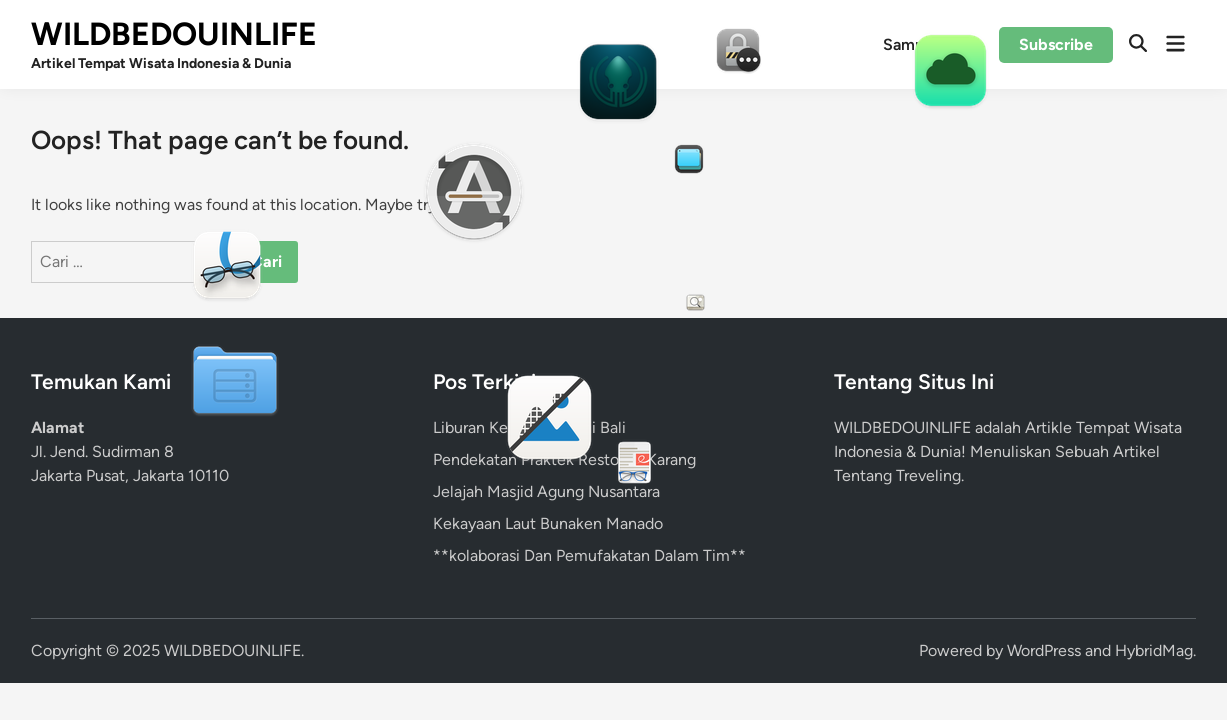 The width and height of the screenshot is (1227, 720). Describe the element at coordinates (227, 265) in the screenshot. I see `open okular document viewer` at that location.